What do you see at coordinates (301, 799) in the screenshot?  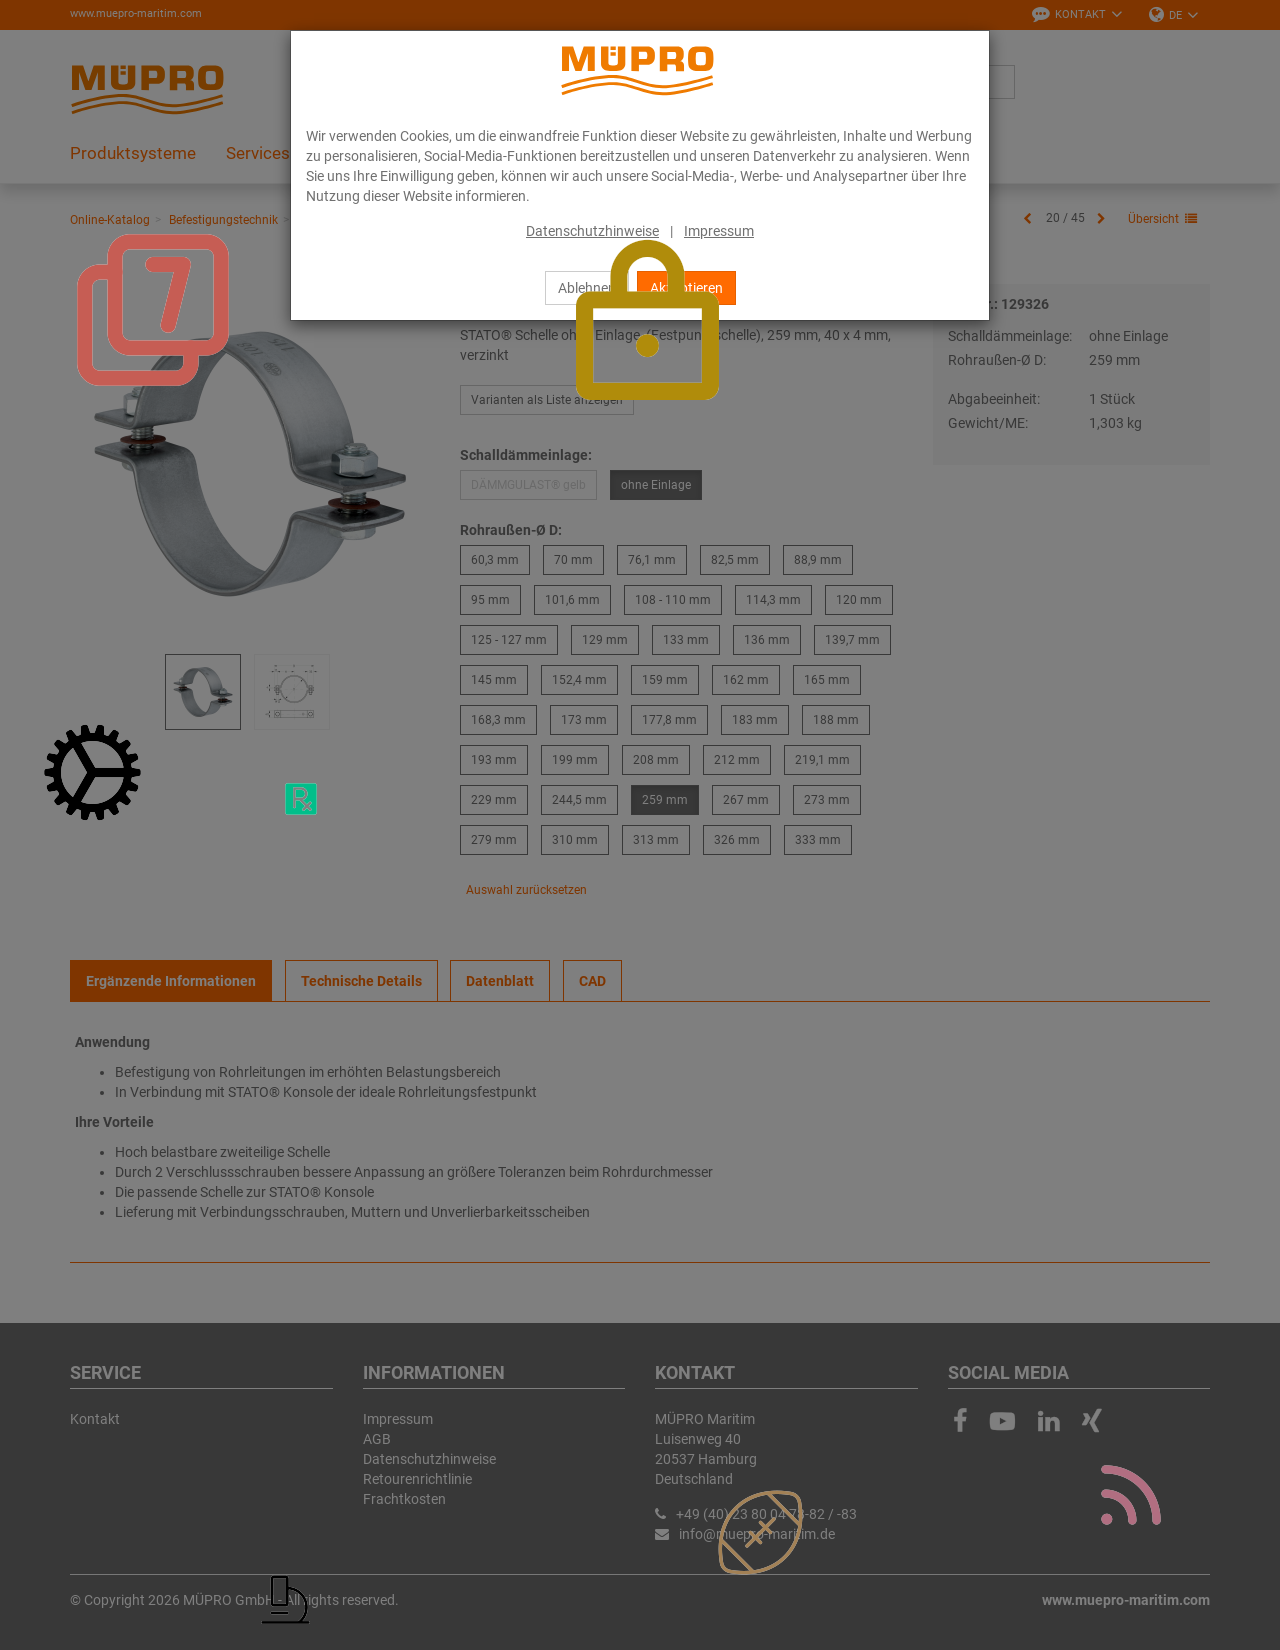 I see `view prescription details` at bounding box center [301, 799].